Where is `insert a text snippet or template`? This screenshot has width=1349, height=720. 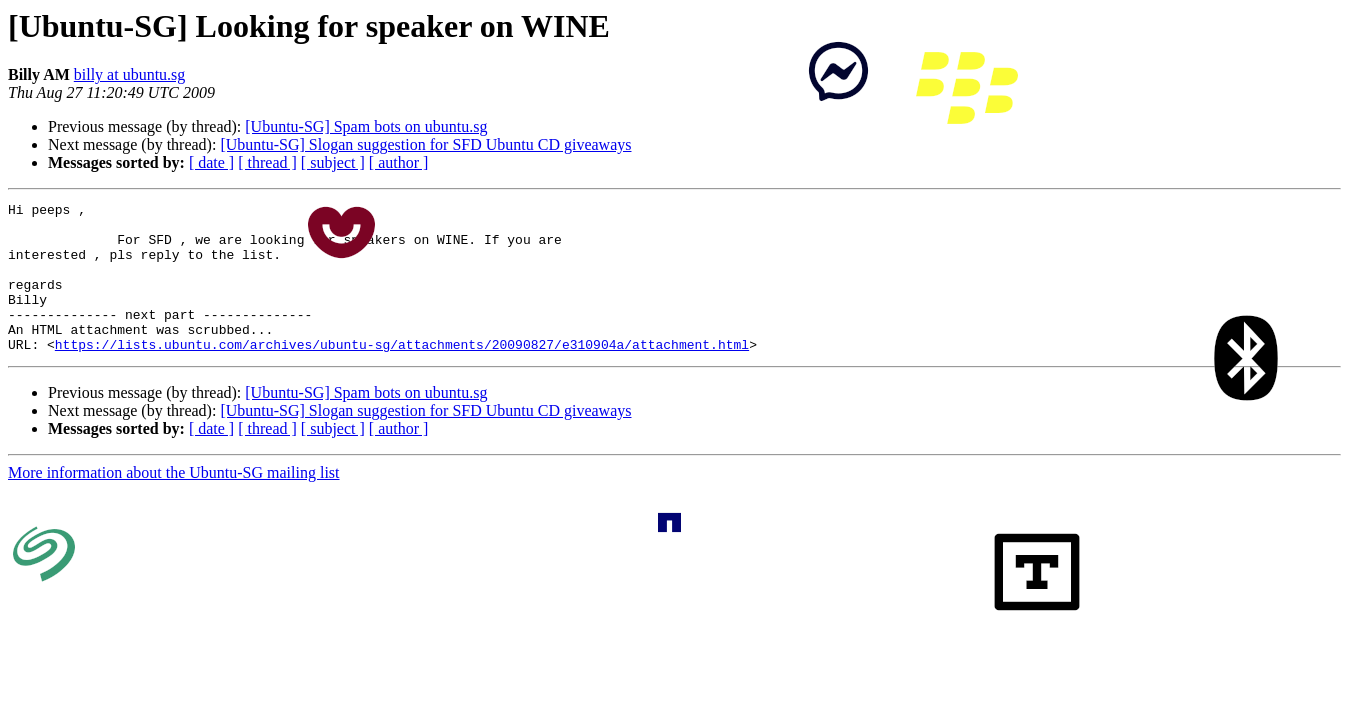 insert a text snippet or template is located at coordinates (1037, 572).